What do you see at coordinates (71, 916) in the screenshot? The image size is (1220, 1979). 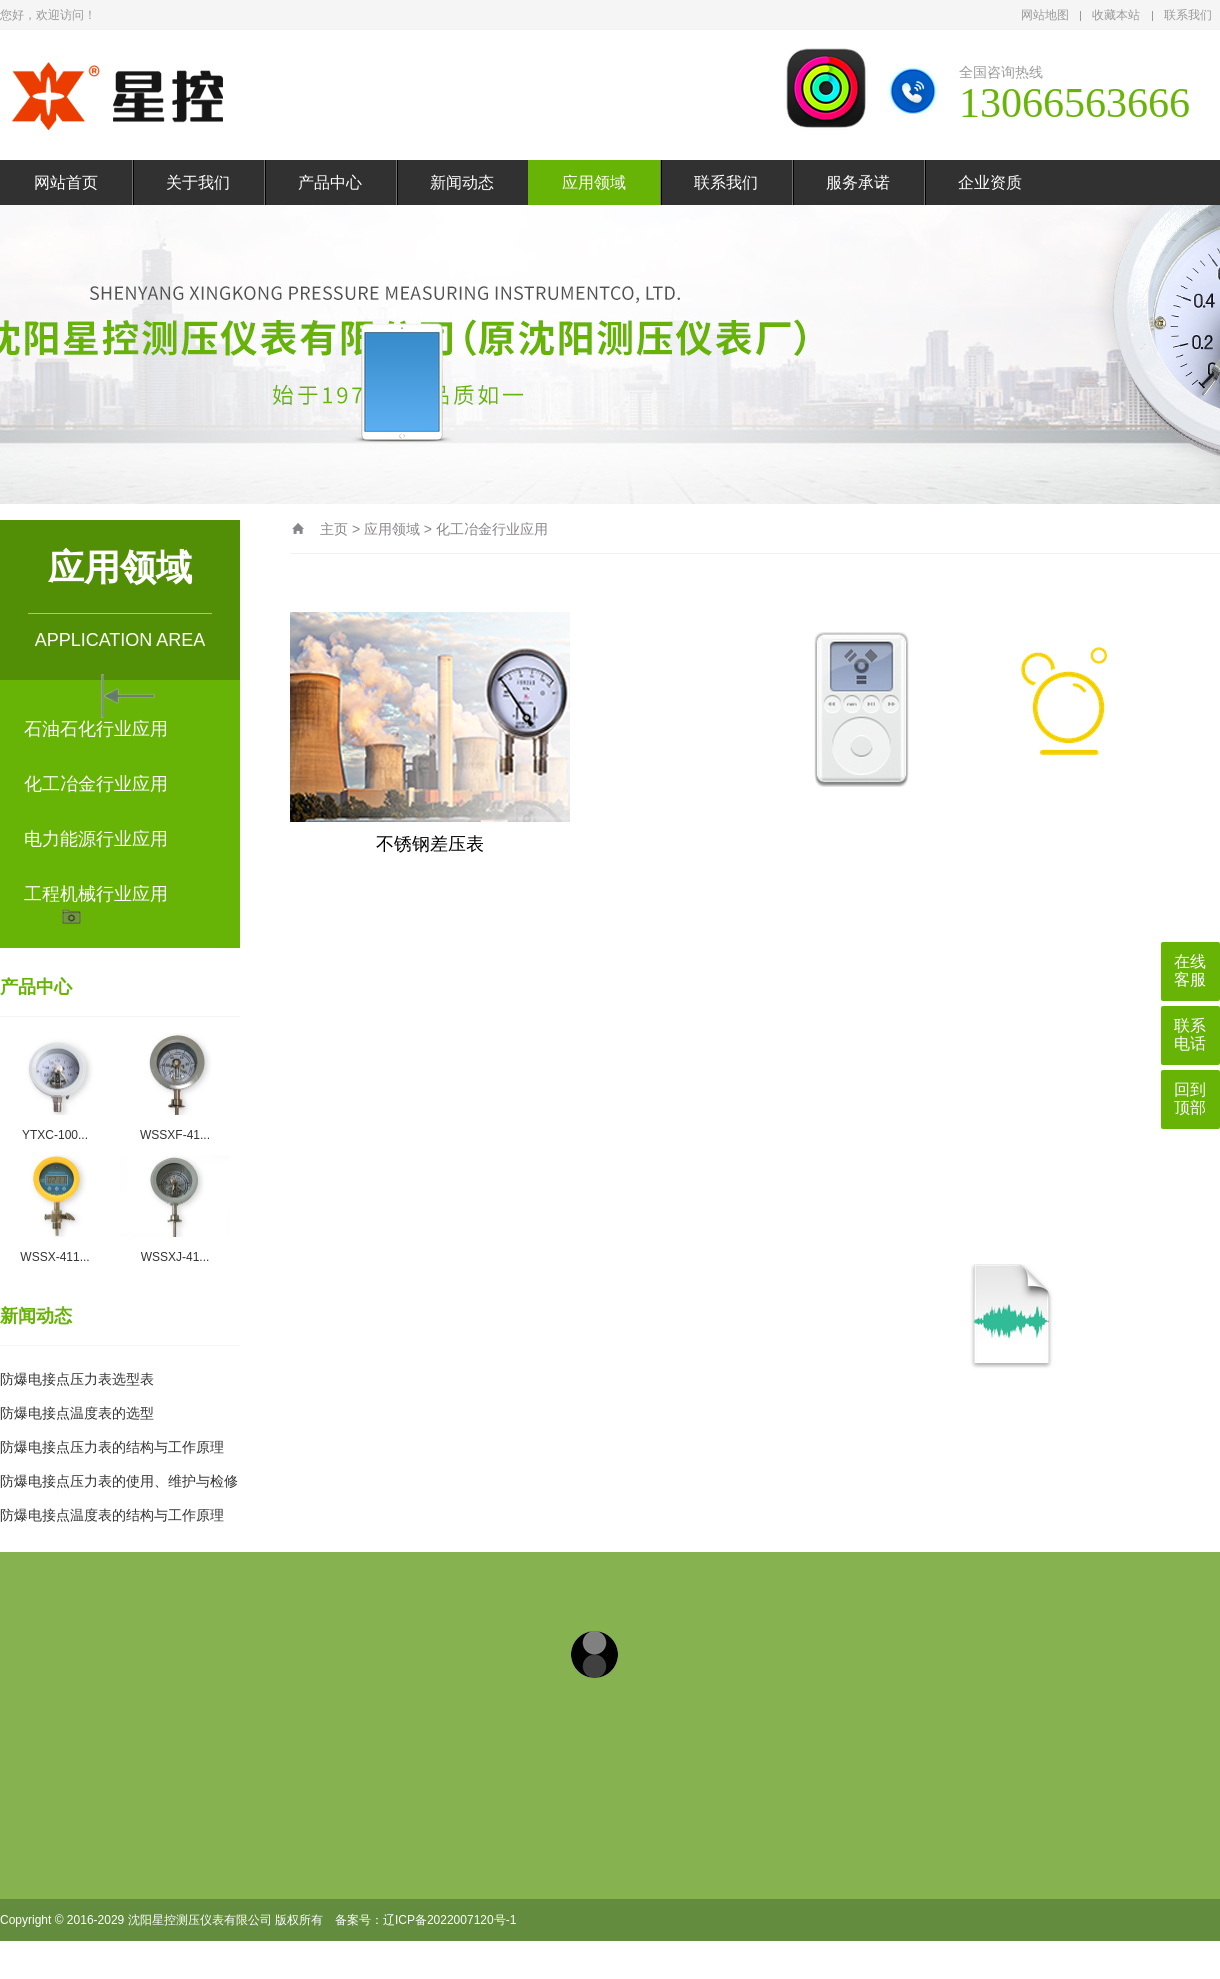 I see `access smart folder with automated mail rules` at bounding box center [71, 916].